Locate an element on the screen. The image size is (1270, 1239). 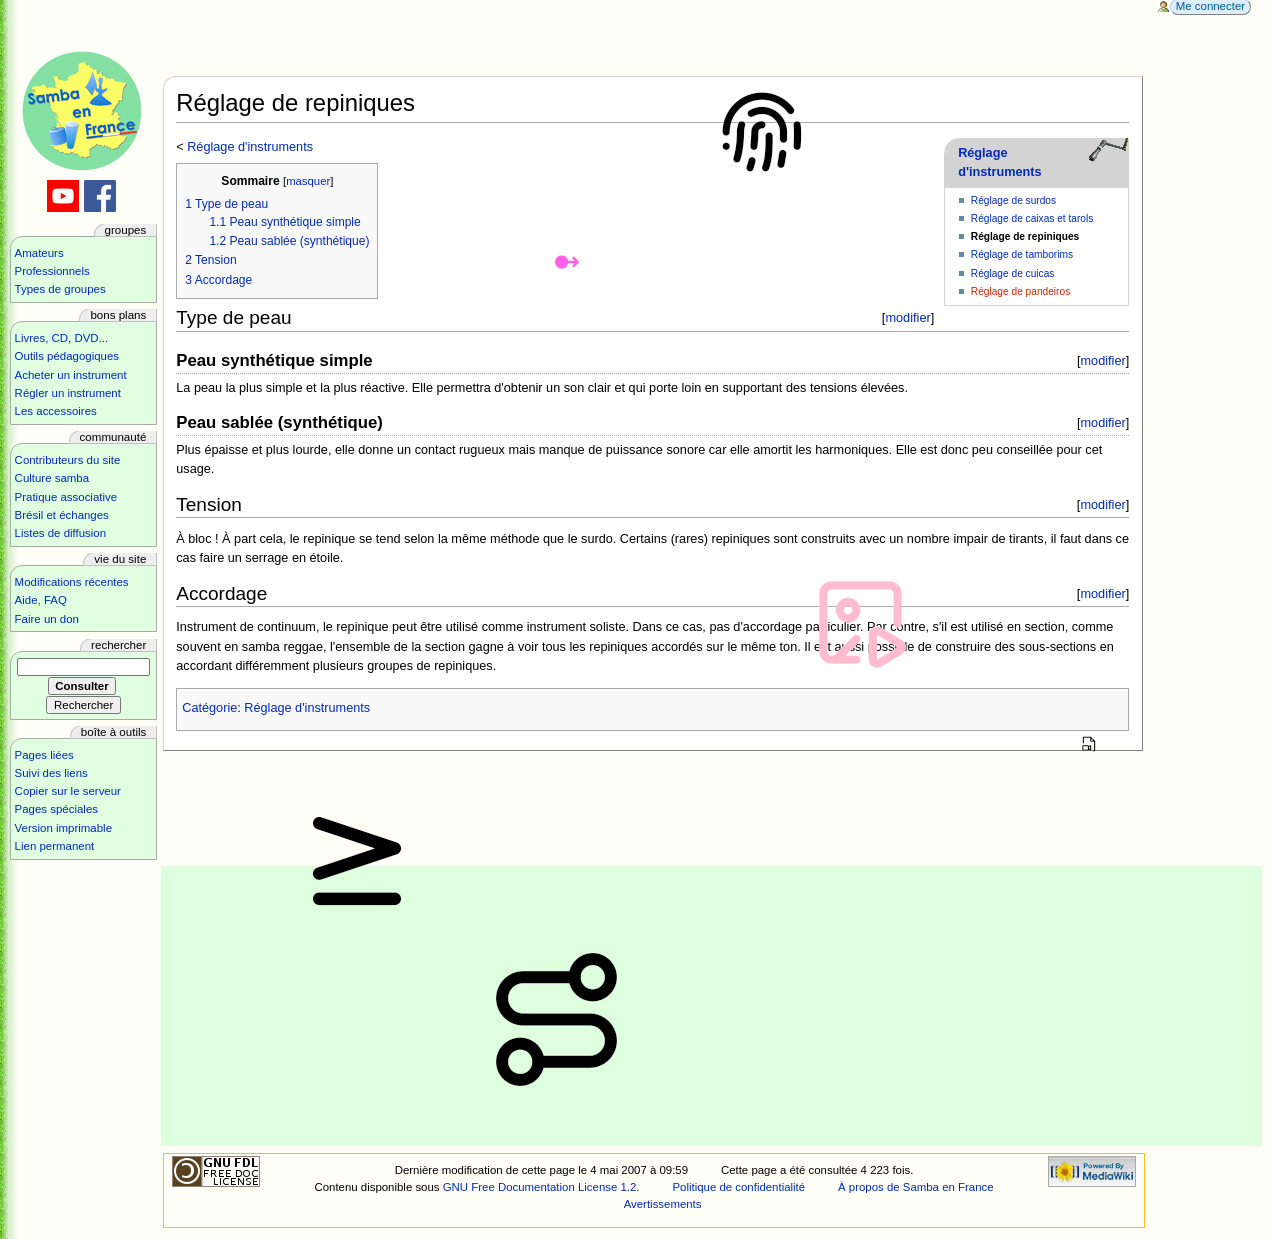
view directions or navigation route is located at coordinates (556, 1019).